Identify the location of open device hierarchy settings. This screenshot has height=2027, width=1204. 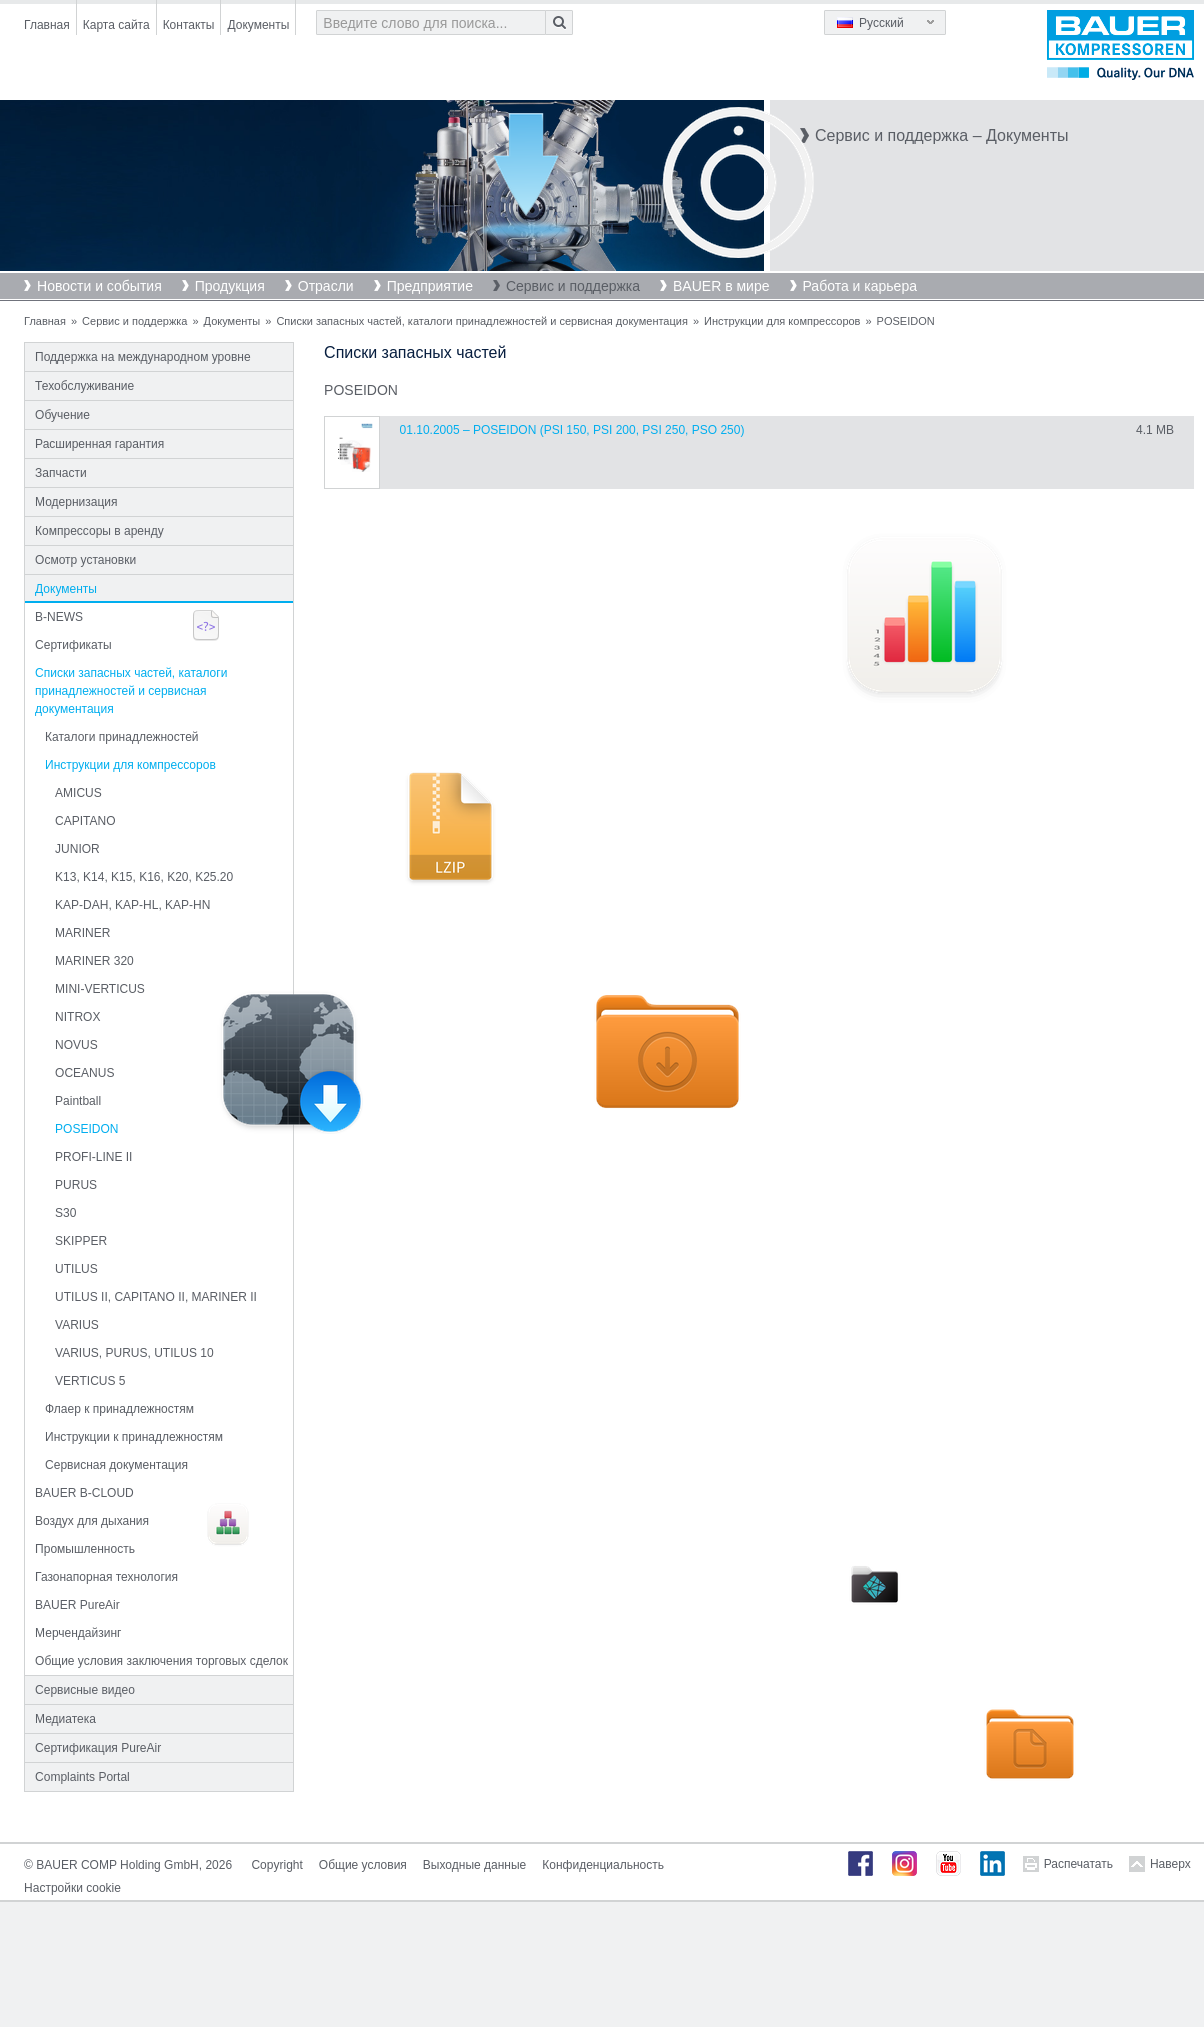
(228, 1524).